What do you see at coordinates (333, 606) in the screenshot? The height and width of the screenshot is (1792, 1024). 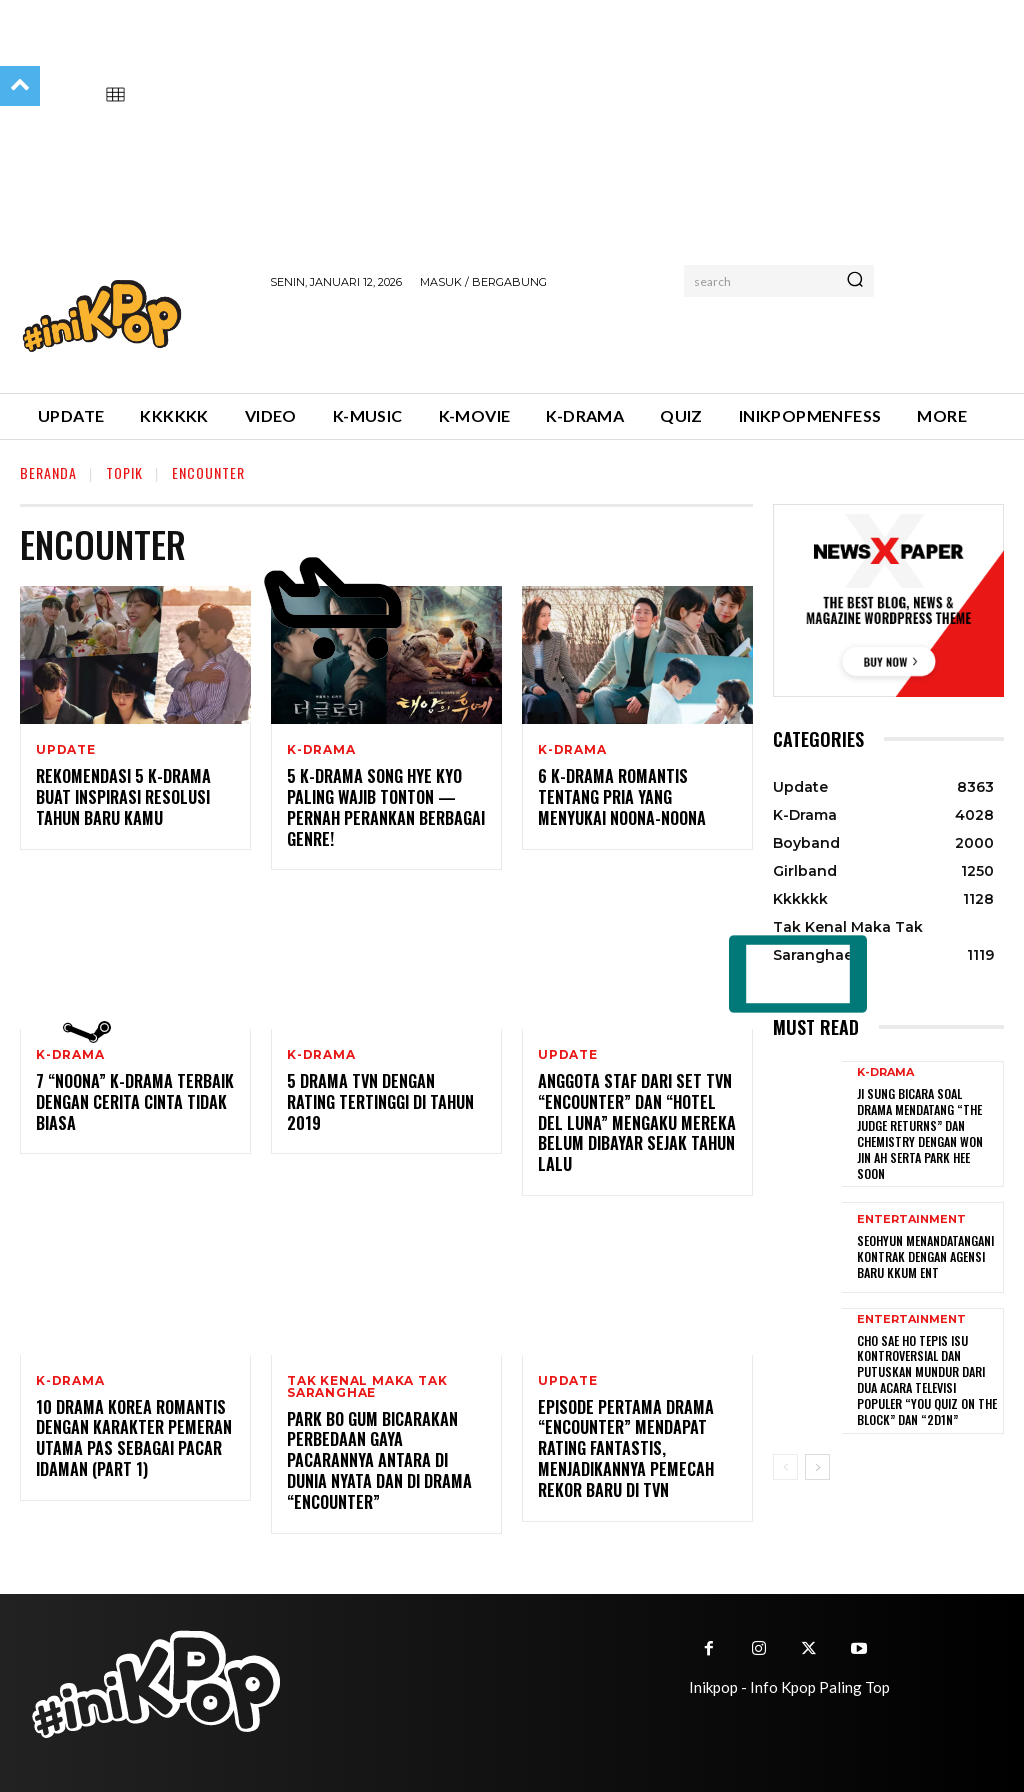 I see `indicates flight is taxiing or on the ground` at bounding box center [333, 606].